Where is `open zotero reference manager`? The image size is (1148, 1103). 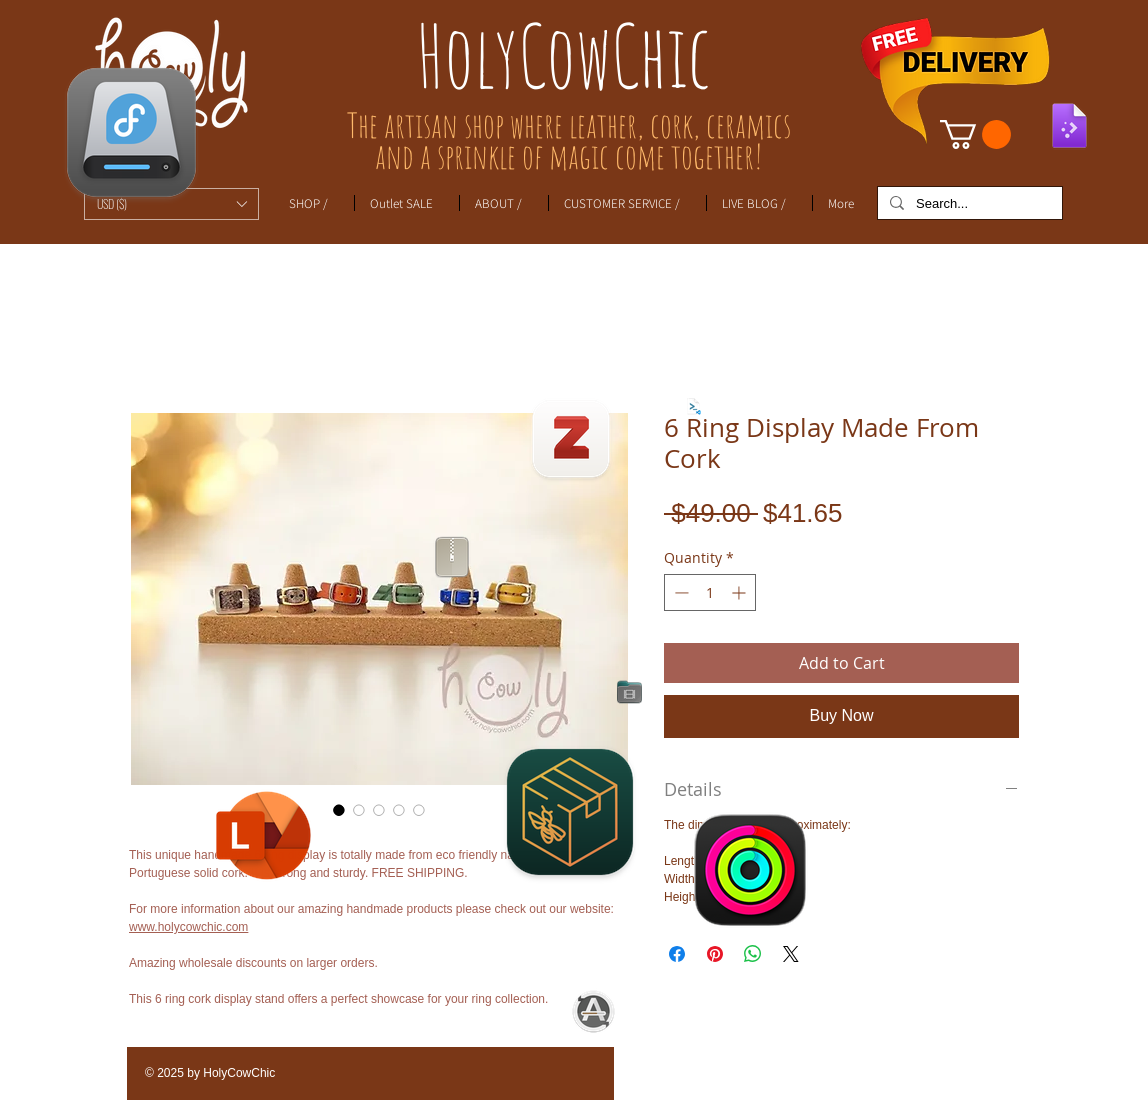 open zotero reference manager is located at coordinates (571, 439).